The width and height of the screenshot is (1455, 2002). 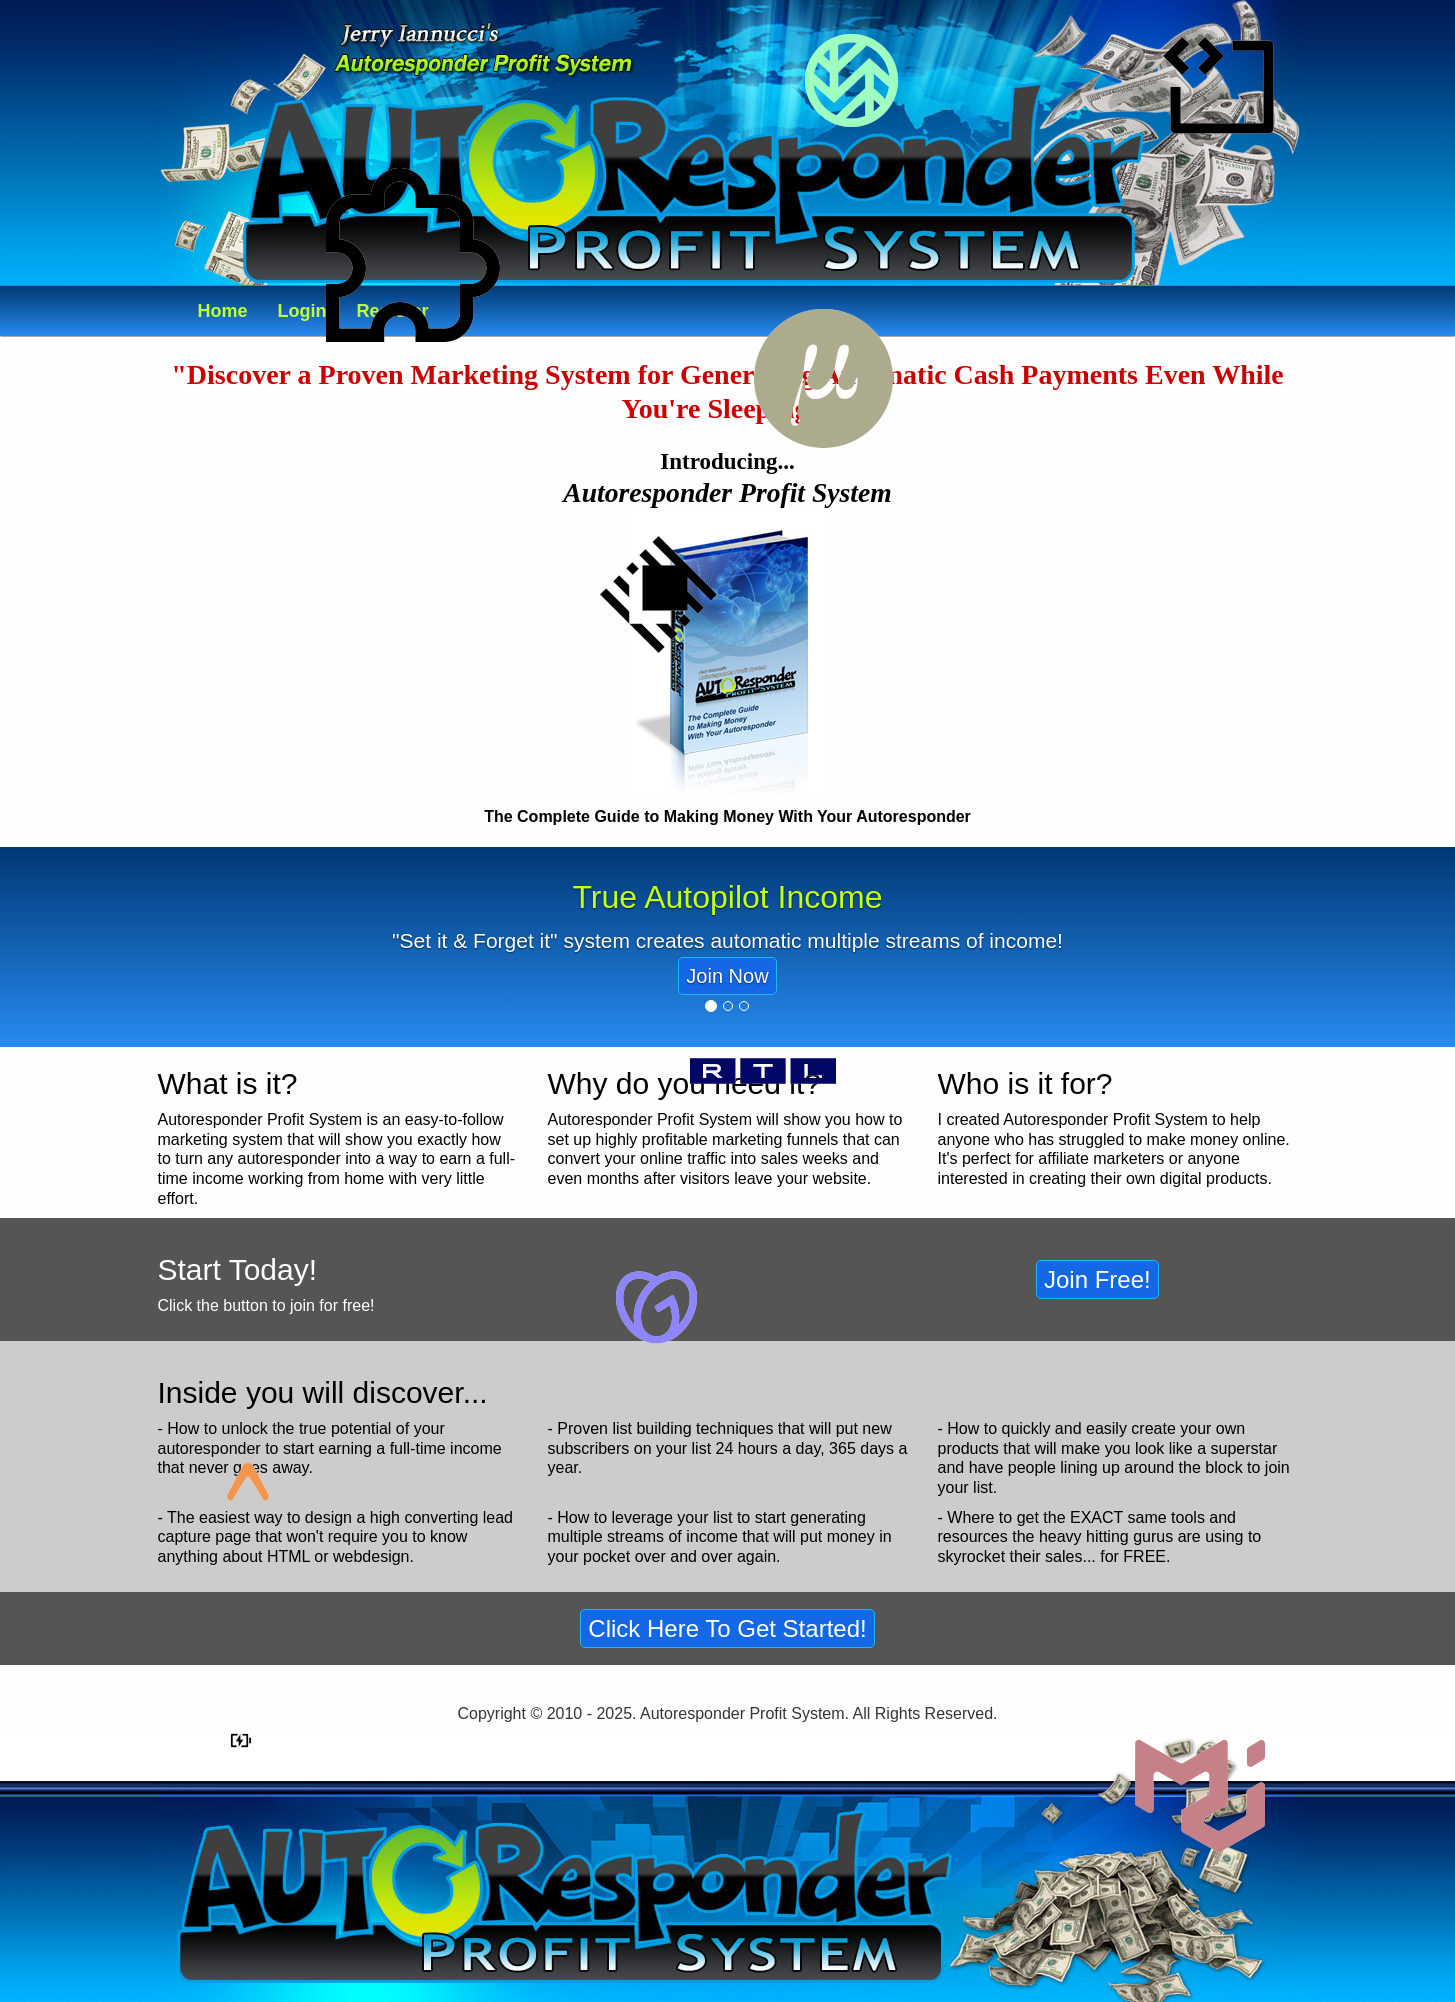 I want to click on visit GoDaddy website or services, so click(x=656, y=1307).